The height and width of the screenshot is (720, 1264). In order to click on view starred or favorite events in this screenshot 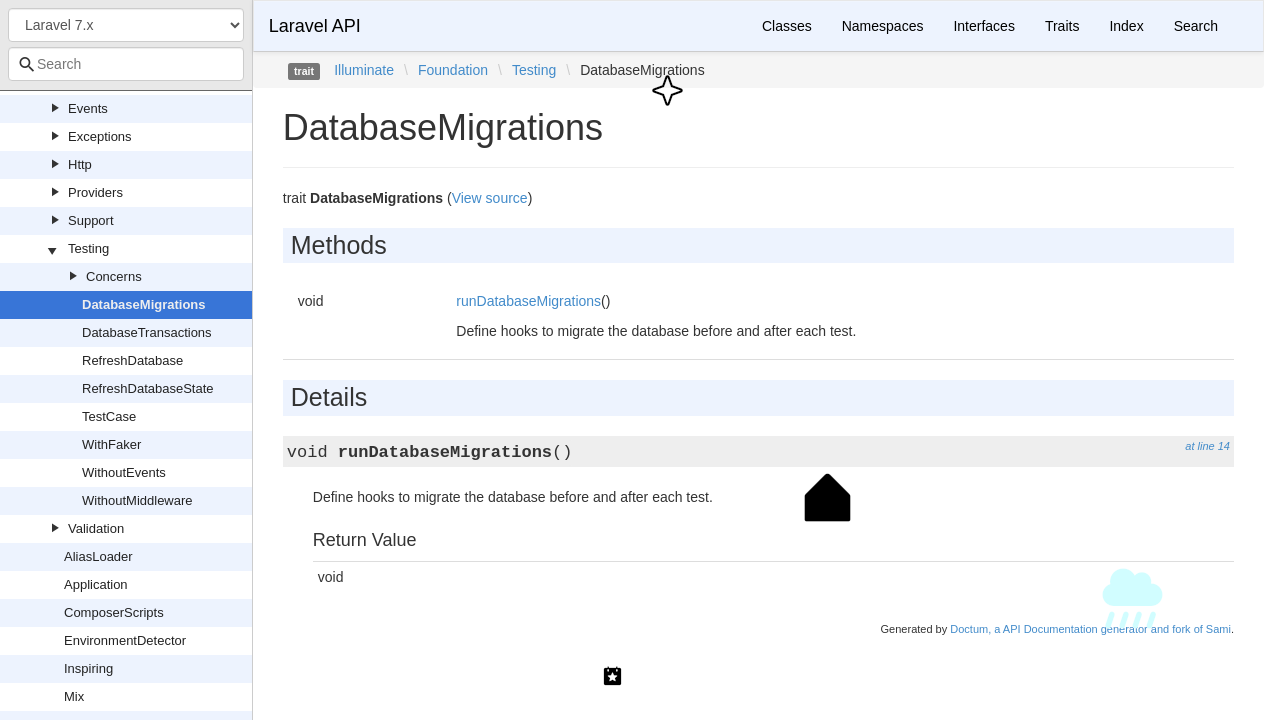, I will do `click(612, 676)`.